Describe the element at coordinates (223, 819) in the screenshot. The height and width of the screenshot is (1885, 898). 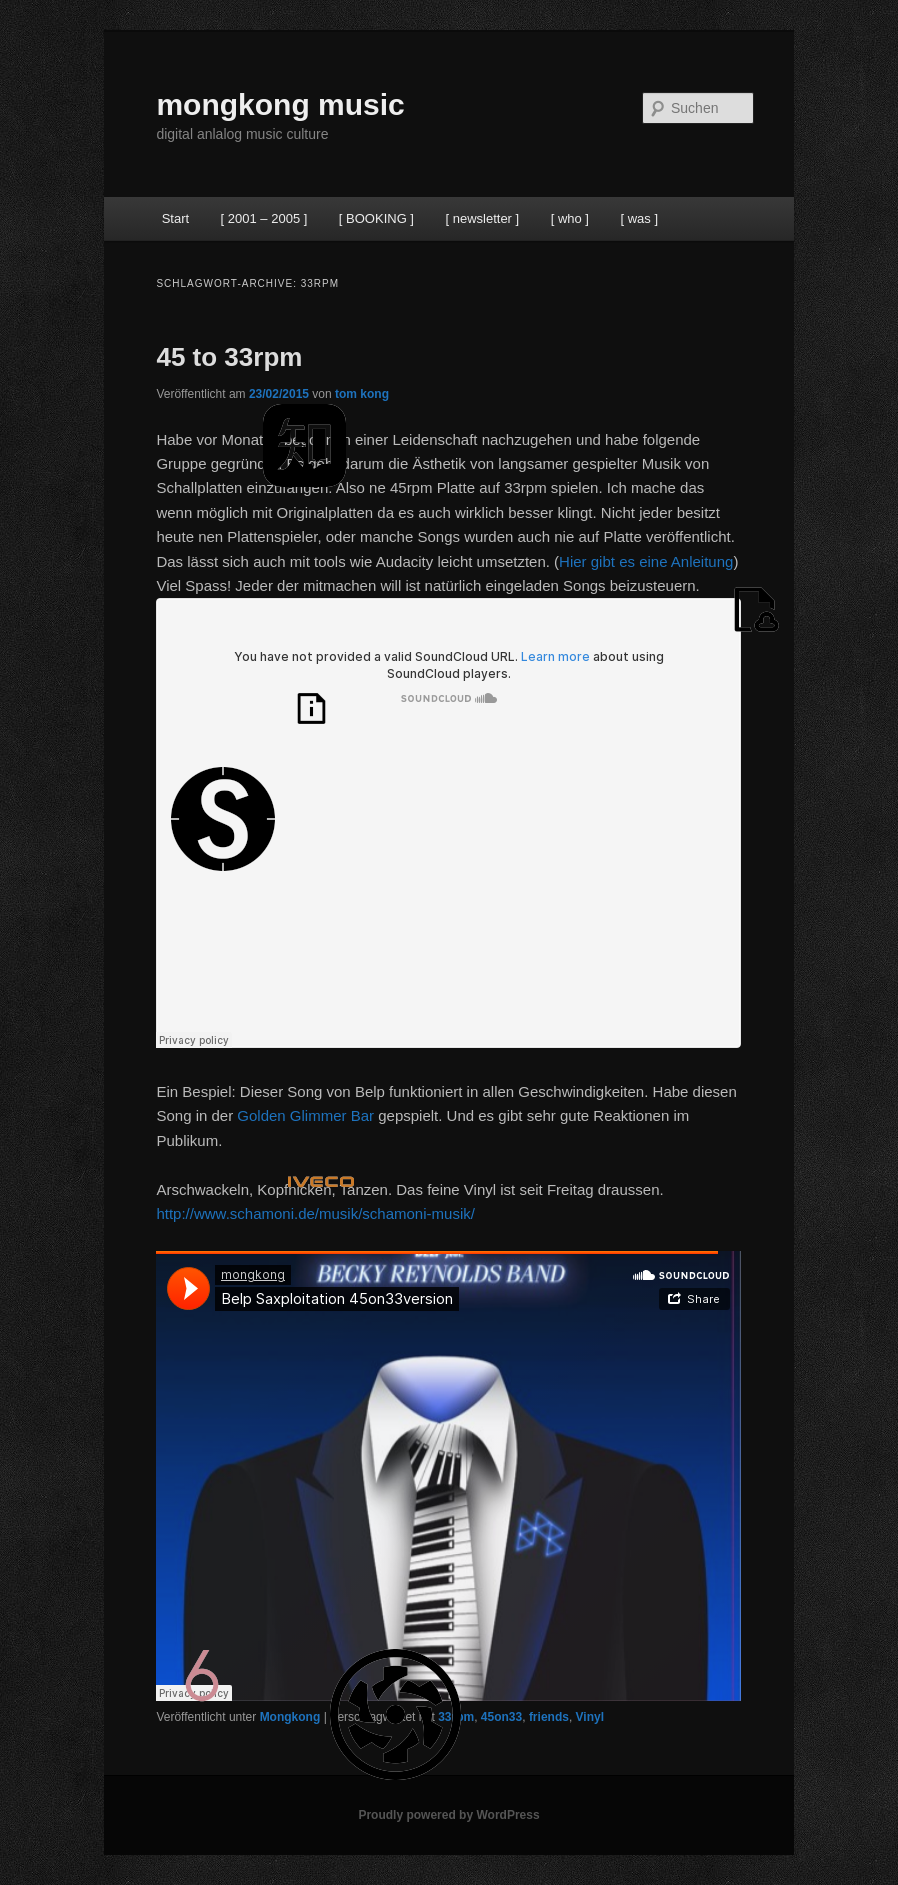
I see `visit Stryker Corporation website` at that location.